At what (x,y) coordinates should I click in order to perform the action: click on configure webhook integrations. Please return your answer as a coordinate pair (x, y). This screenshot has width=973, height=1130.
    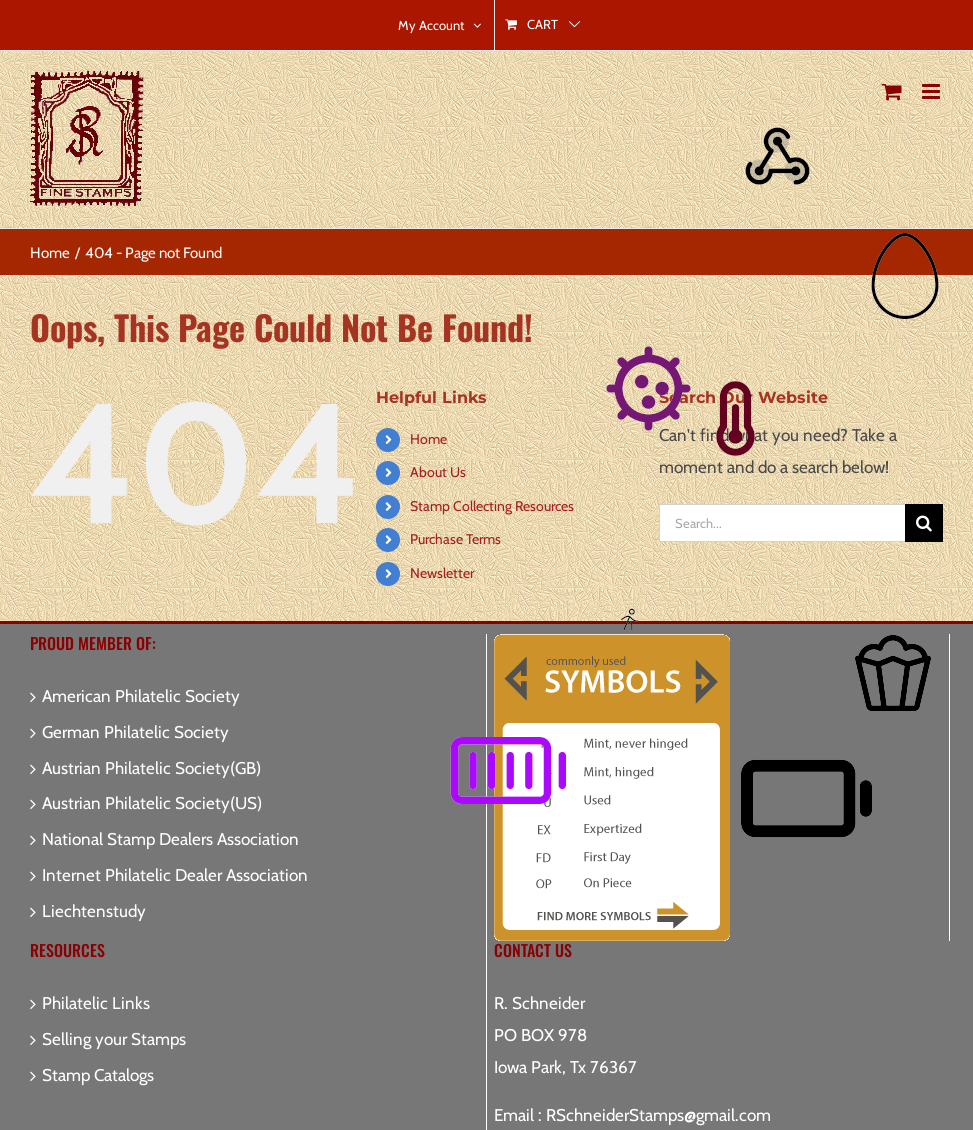
    Looking at the image, I should click on (777, 159).